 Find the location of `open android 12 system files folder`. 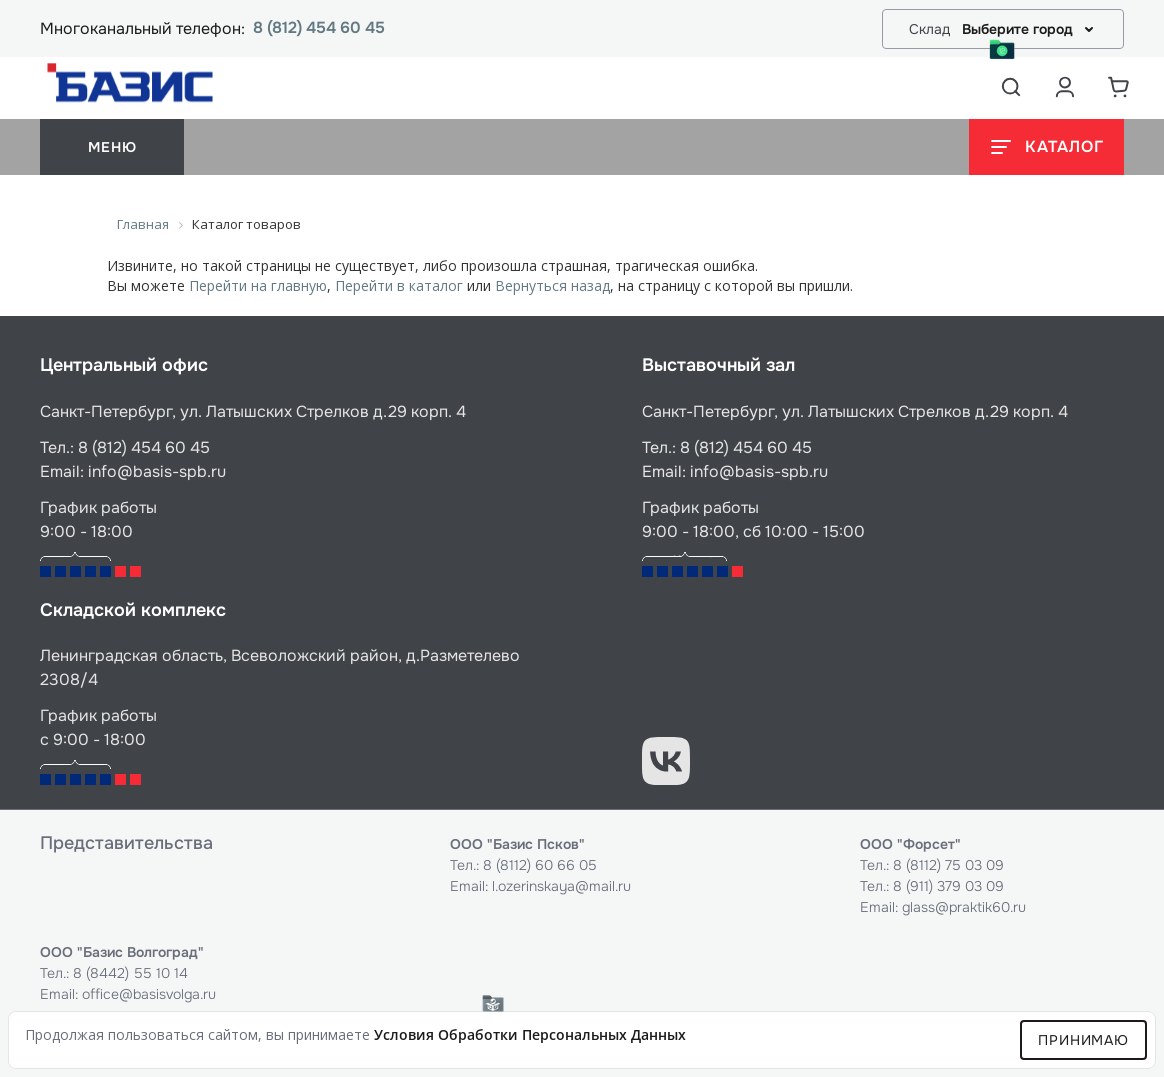

open android 12 system files folder is located at coordinates (1002, 50).